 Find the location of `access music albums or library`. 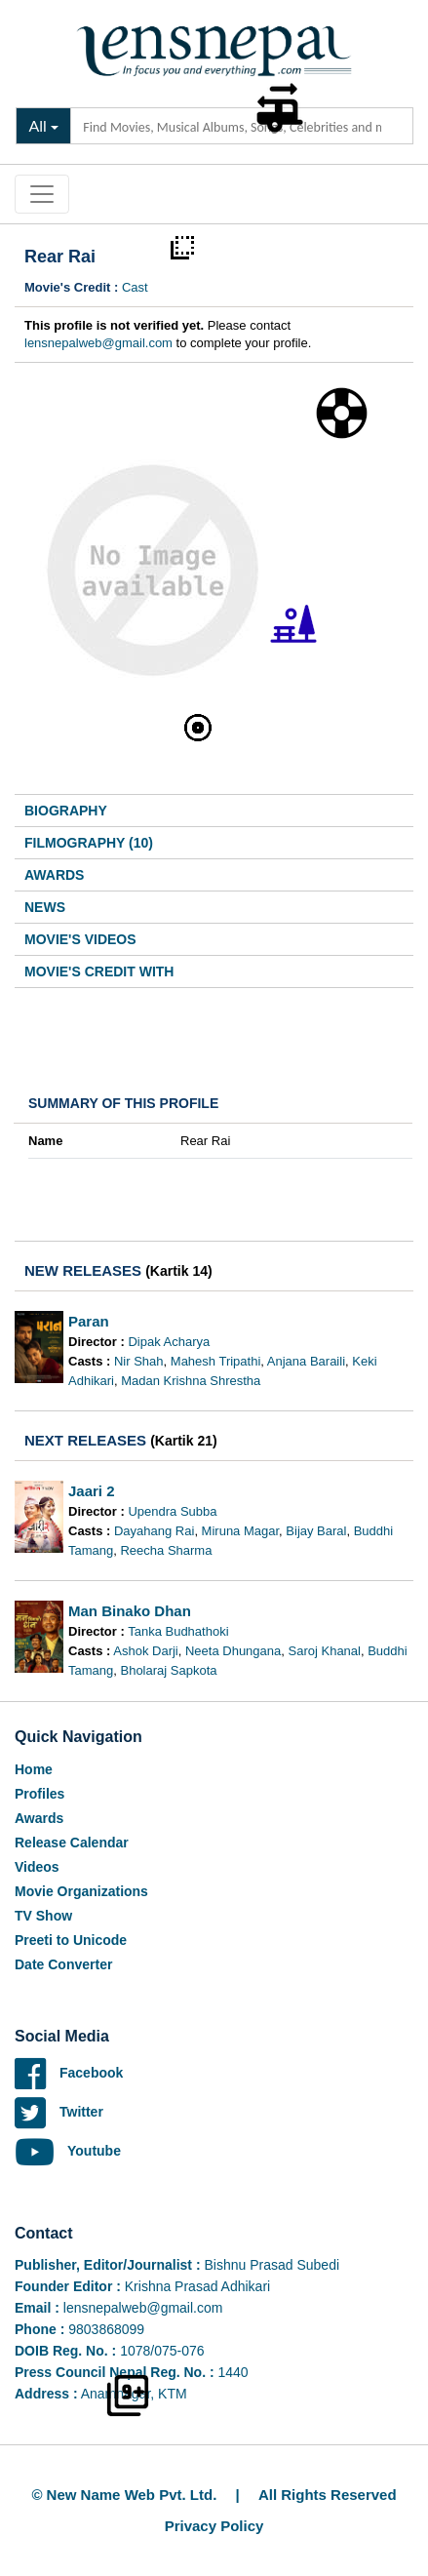

access music albums or library is located at coordinates (198, 728).